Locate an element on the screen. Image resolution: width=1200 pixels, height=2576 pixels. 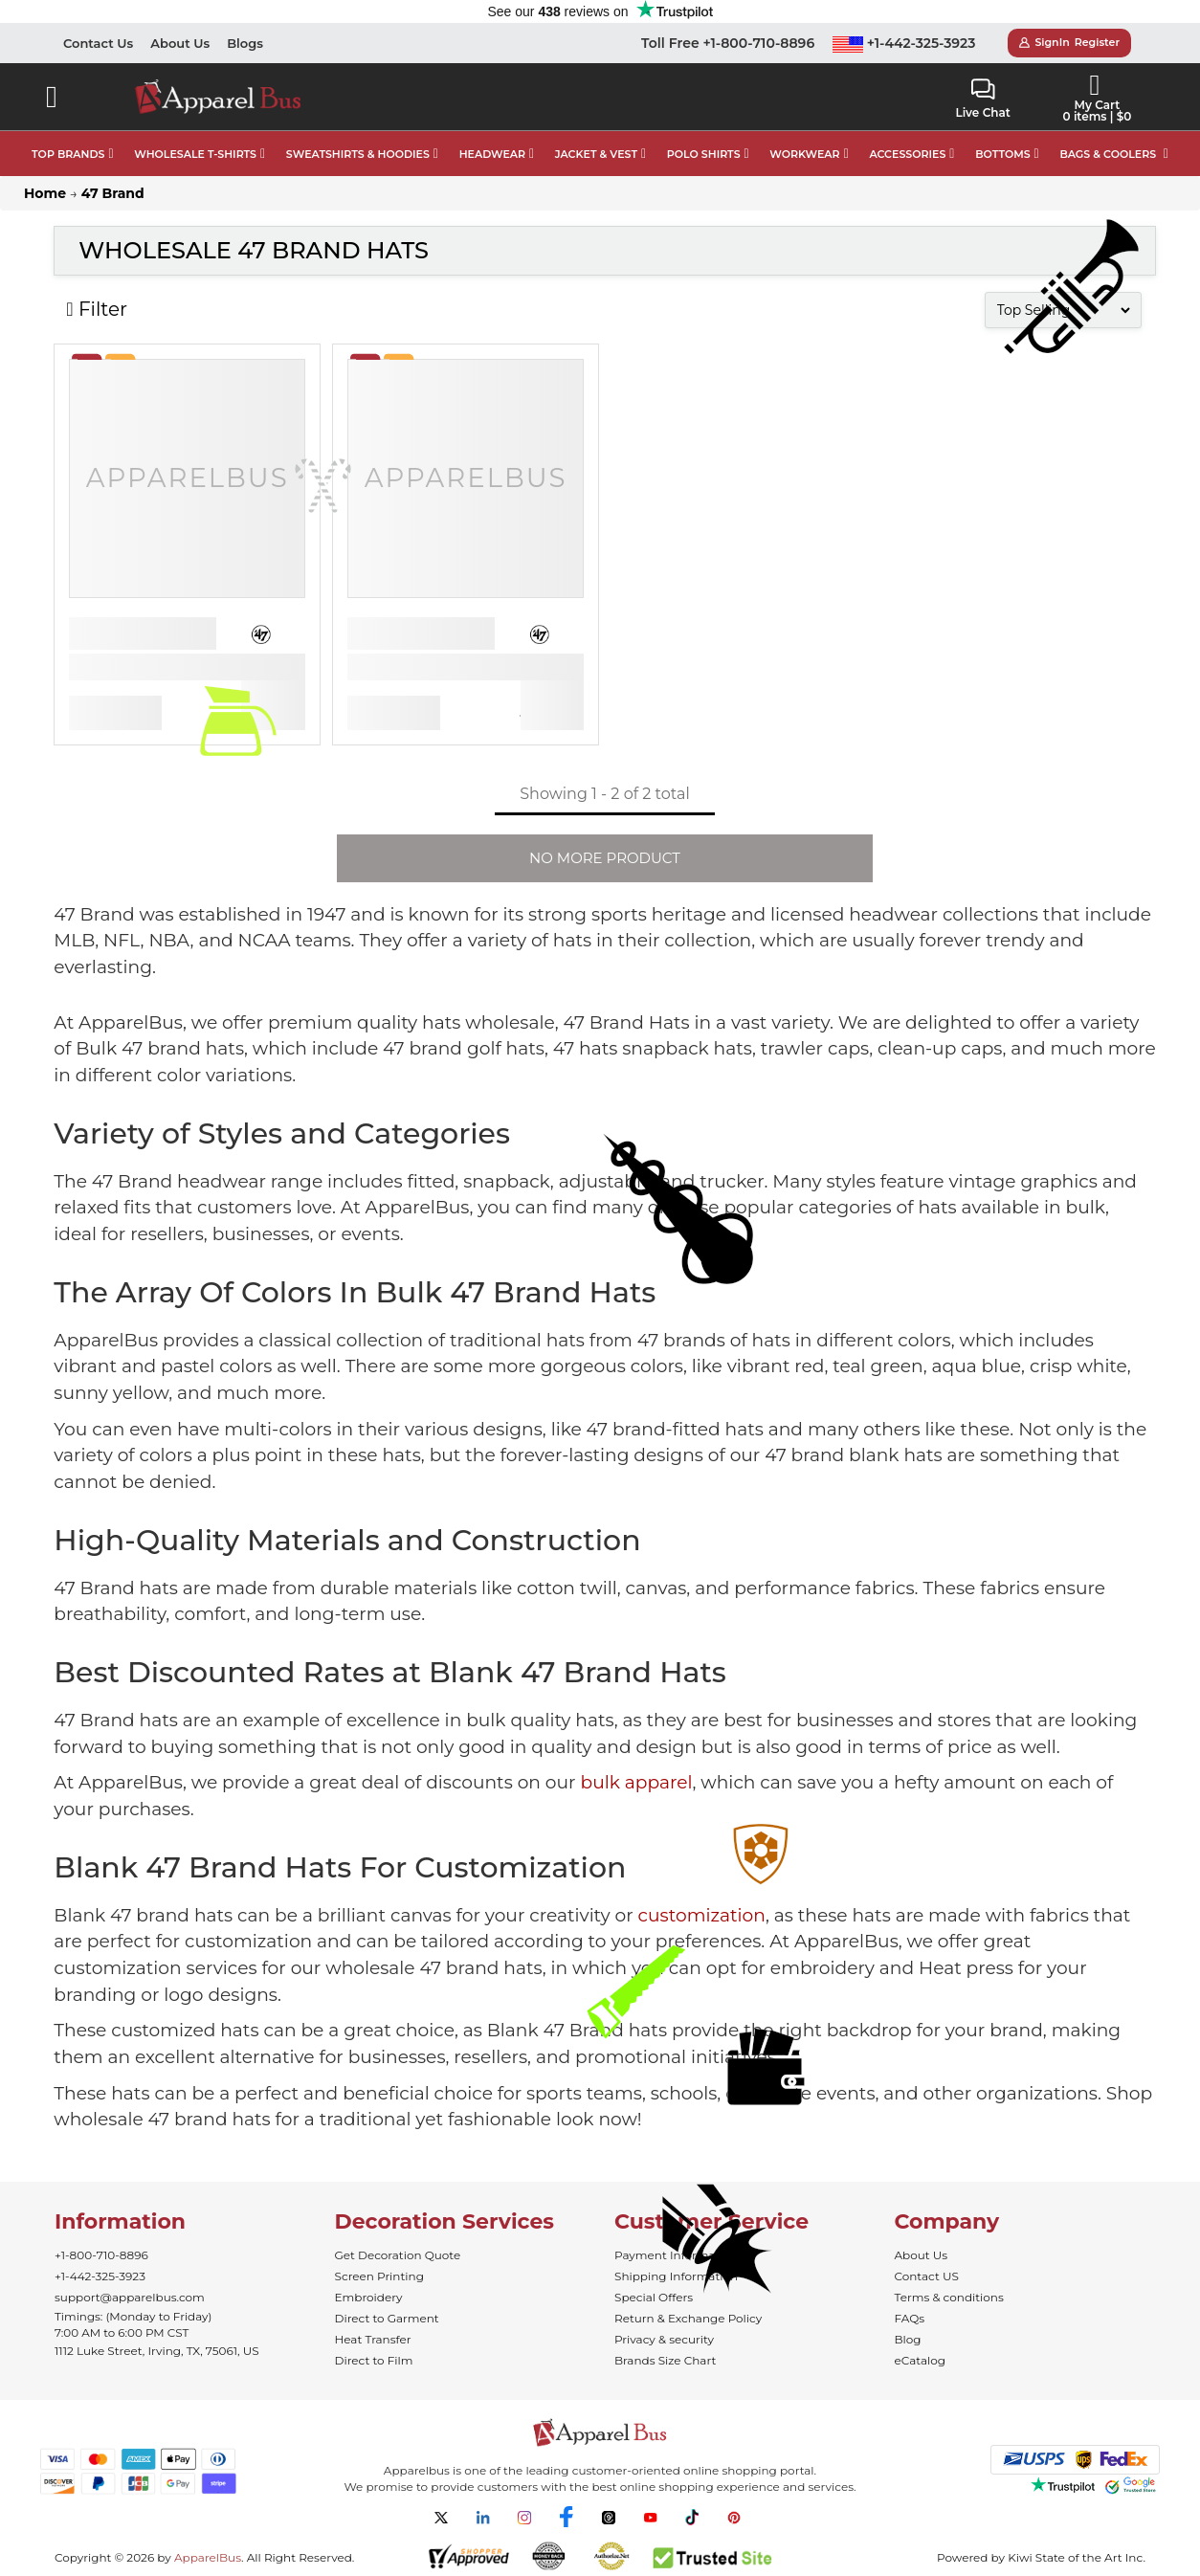
holiday or christmas-themed content is located at coordinates (322, 485).